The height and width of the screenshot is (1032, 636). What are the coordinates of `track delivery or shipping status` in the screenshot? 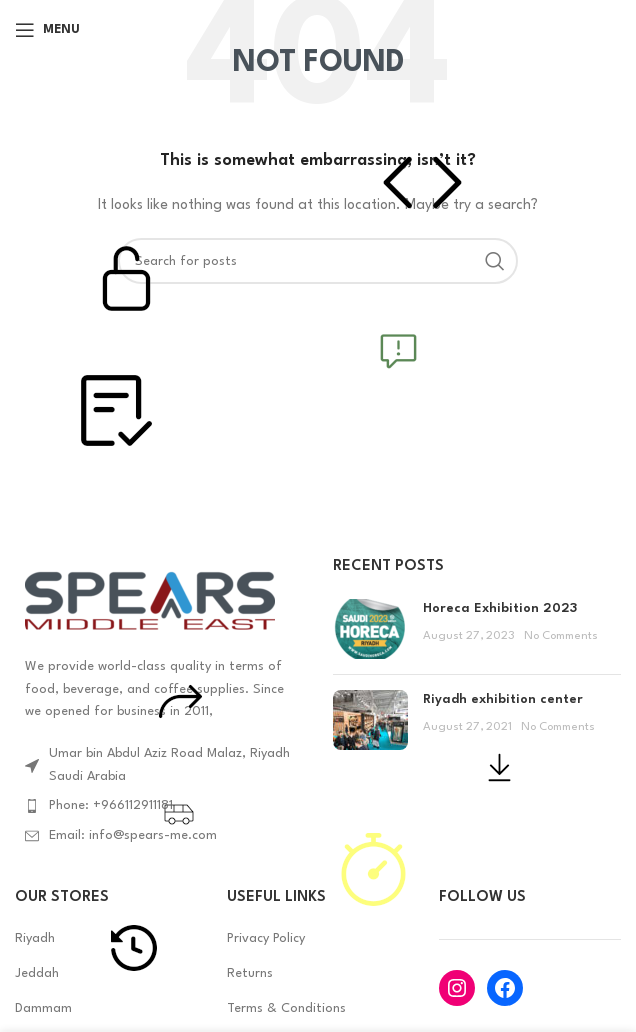 It's located at (178, 814).